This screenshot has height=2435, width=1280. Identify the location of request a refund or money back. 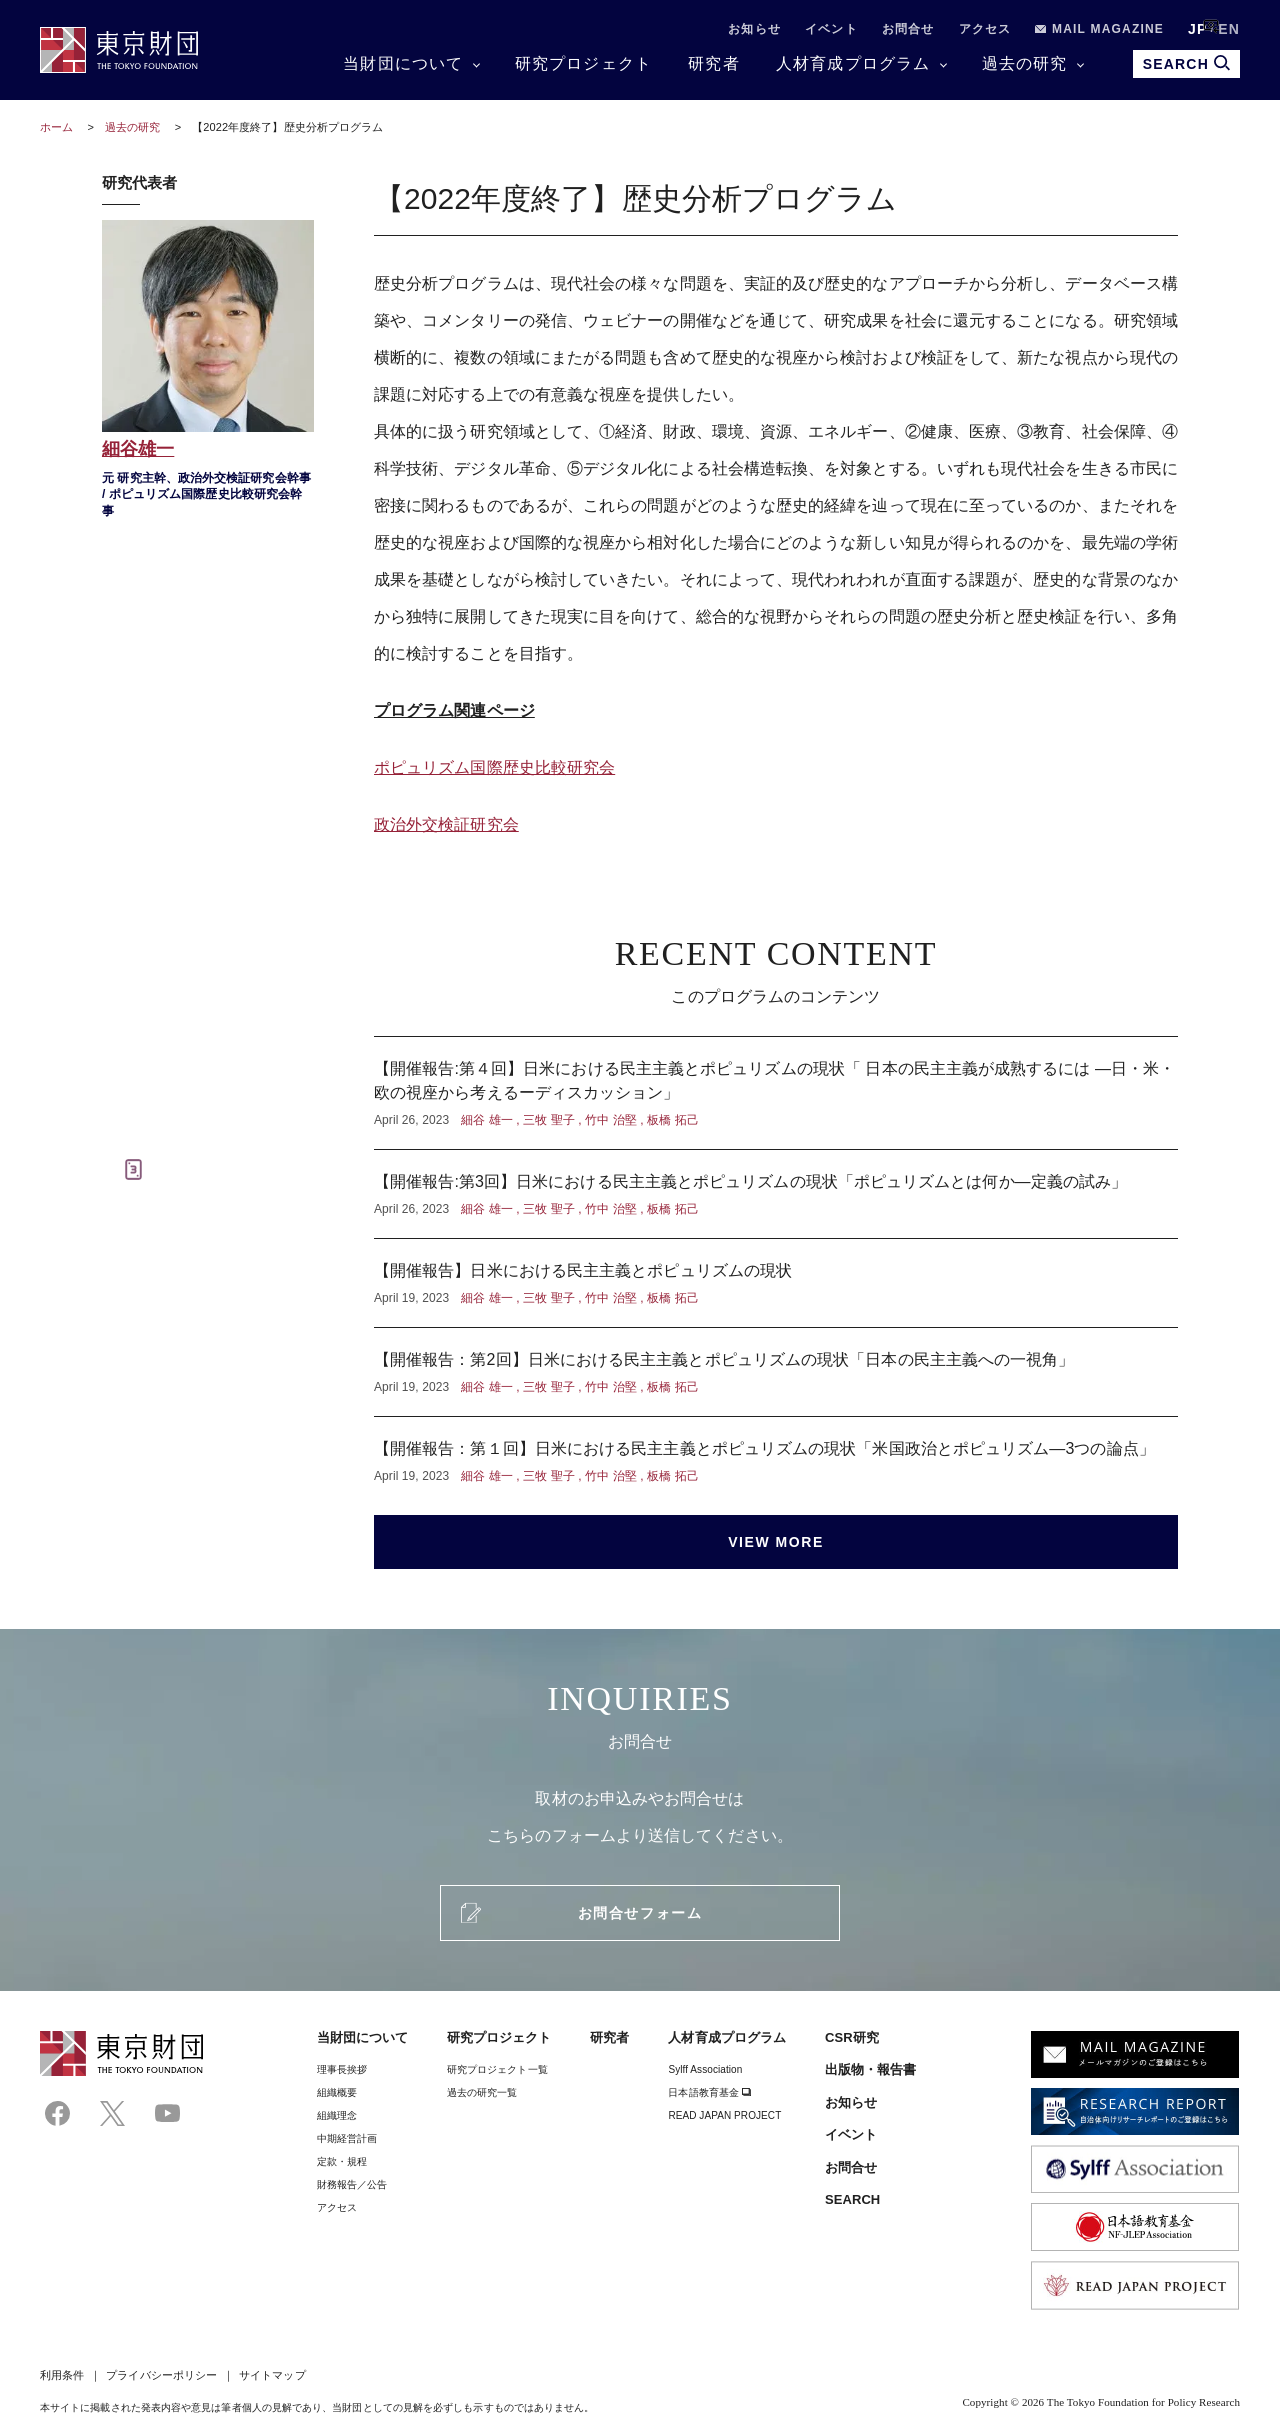
(1211, 25).